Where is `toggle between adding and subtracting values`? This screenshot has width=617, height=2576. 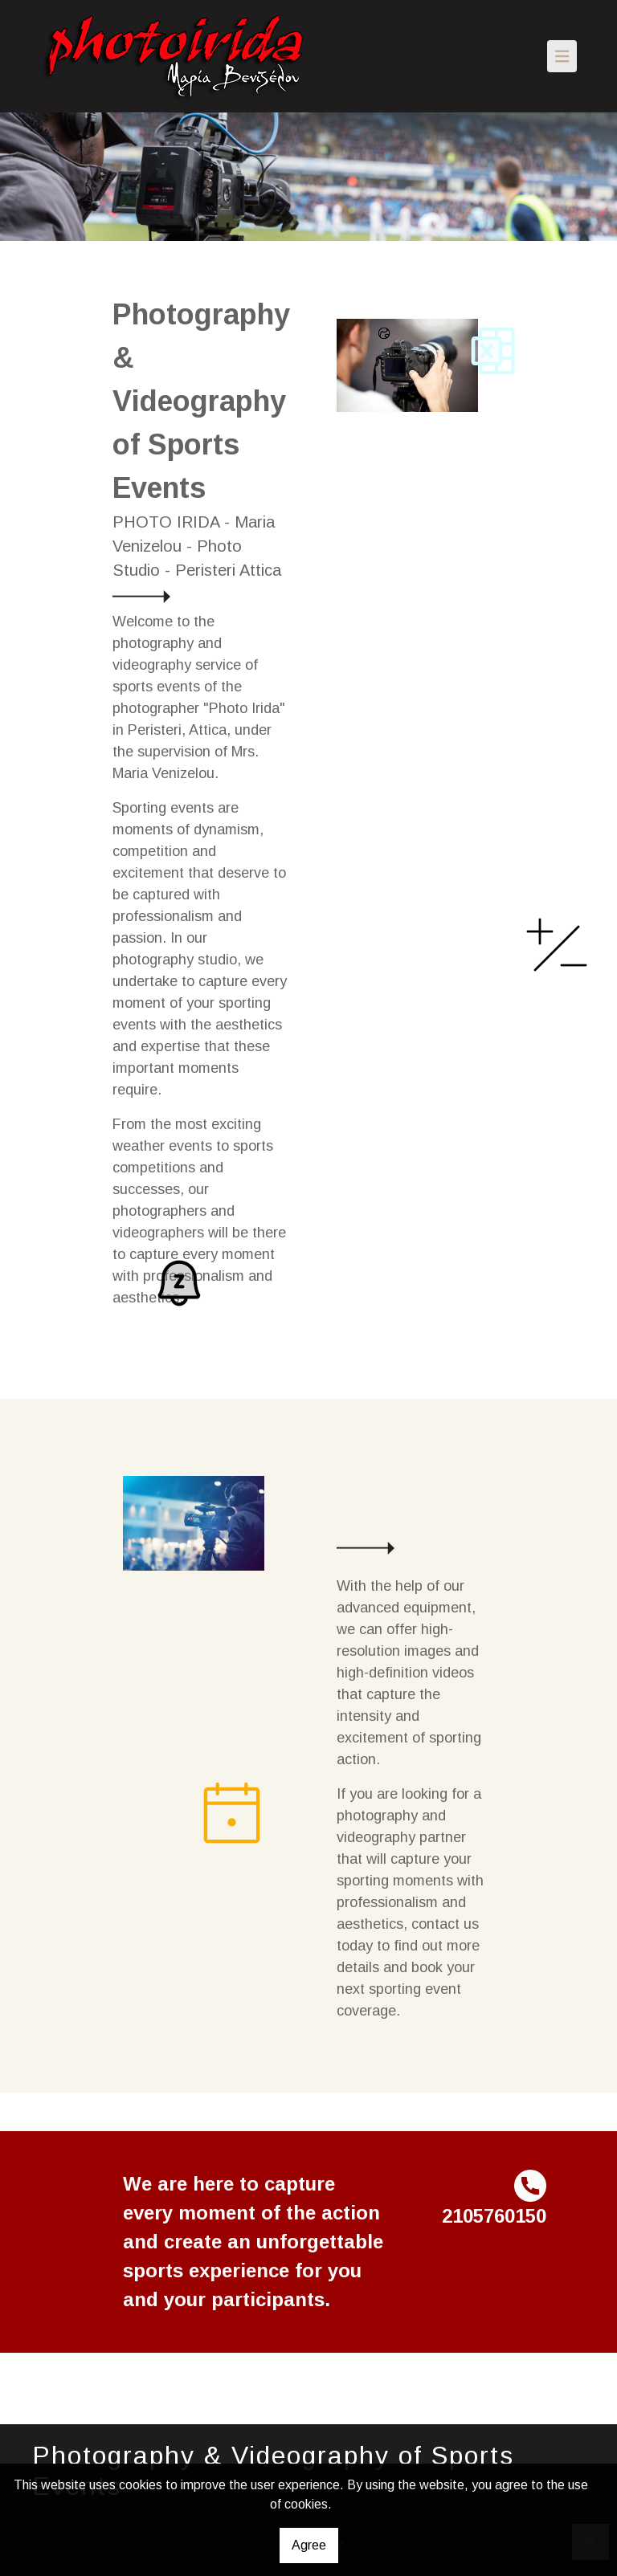
toggle between adding and subtracting values is located at coordinates (557, 948).